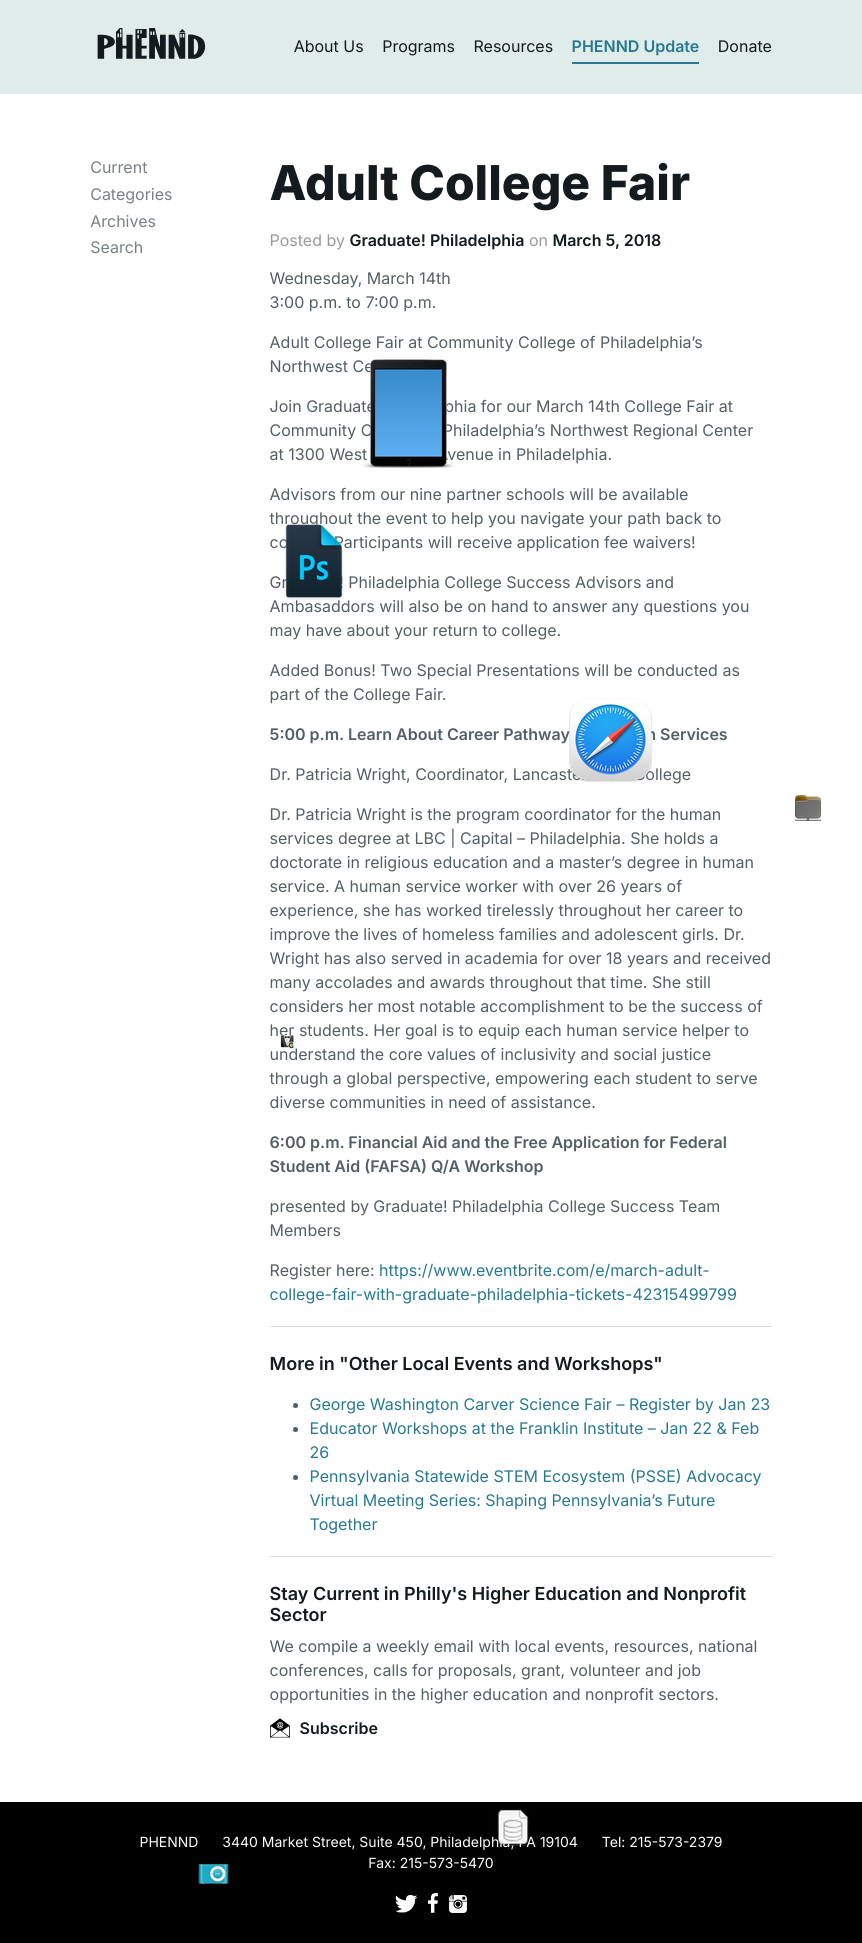 The height and width of the screenshot is (1943, 862). What do you see at coordinates (314, 561) in the screenshot?
I see `a photoshop document file` at bounding box center [314, 561].